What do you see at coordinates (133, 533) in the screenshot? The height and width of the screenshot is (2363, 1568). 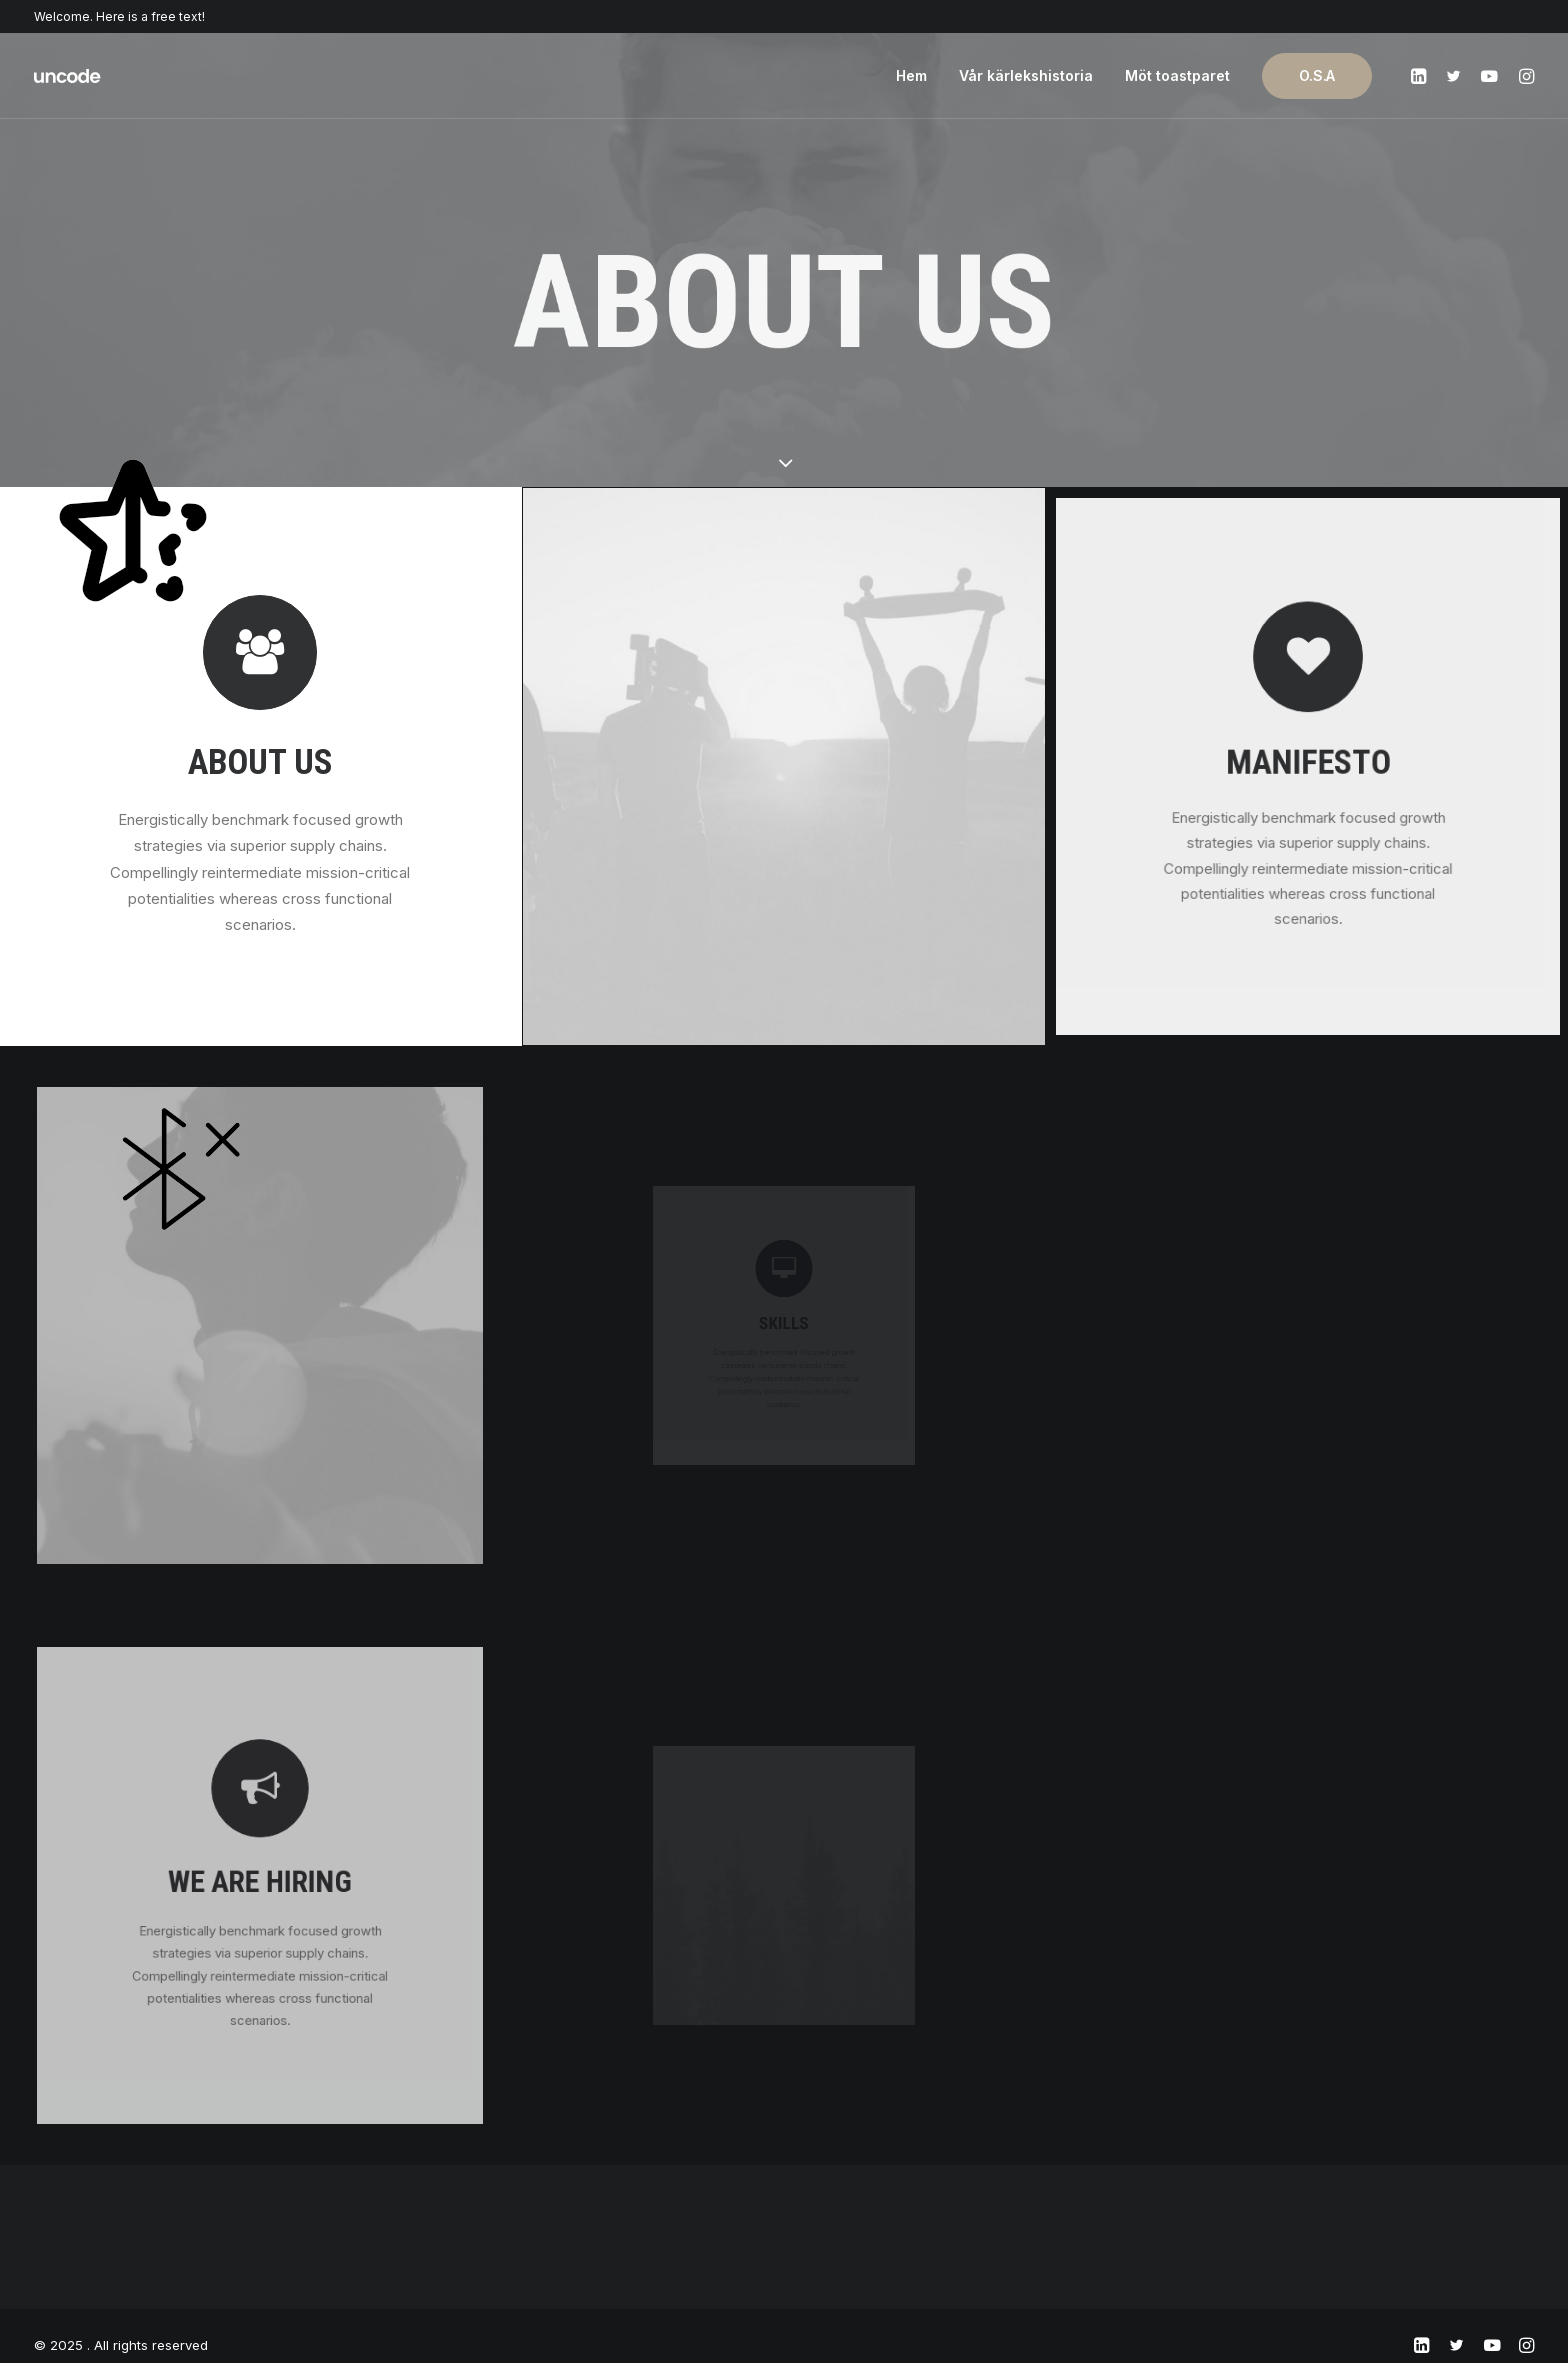 I see `indicates a partial or half-star rating` at bounding box center [133, 533].